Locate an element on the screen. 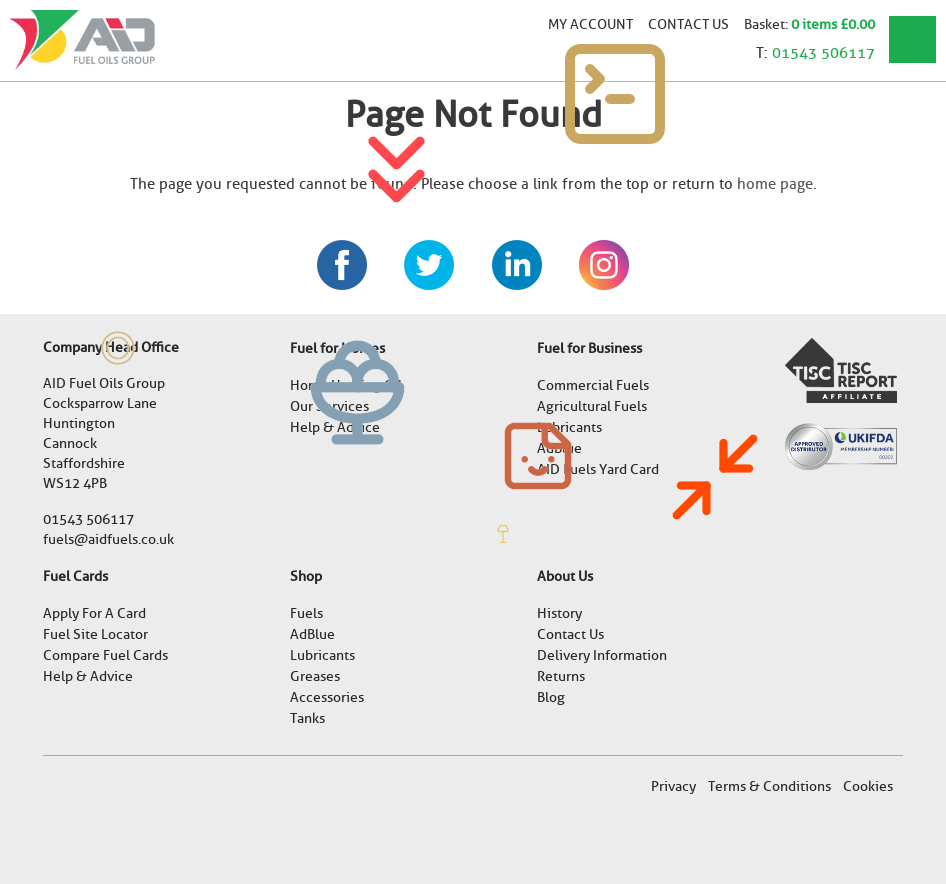  open terminal or command line interface is located at coordinates (615, 94).